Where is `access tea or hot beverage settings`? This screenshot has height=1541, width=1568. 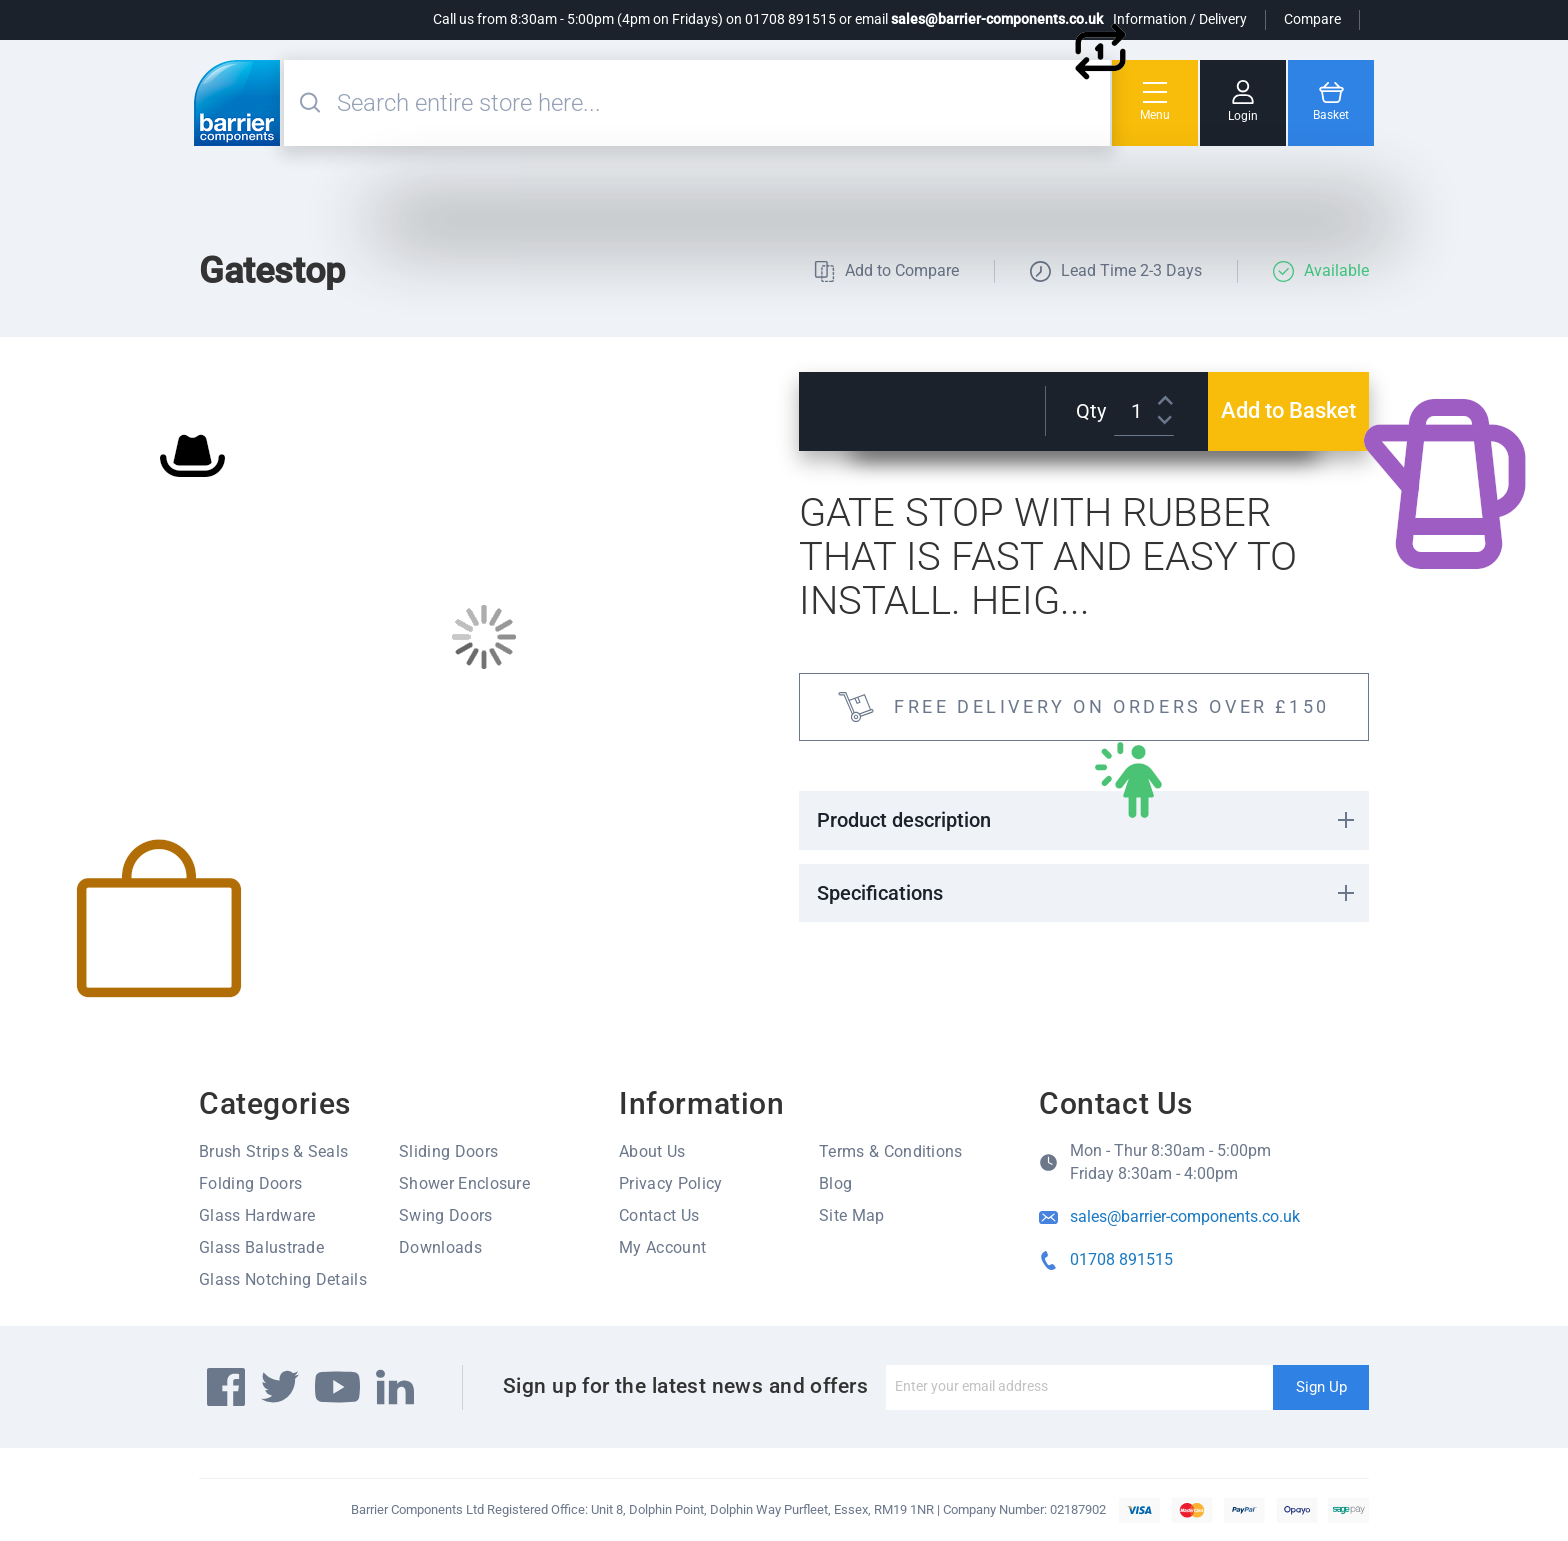 access tea or hot beverage settings is located at coordinates (1449, 484).